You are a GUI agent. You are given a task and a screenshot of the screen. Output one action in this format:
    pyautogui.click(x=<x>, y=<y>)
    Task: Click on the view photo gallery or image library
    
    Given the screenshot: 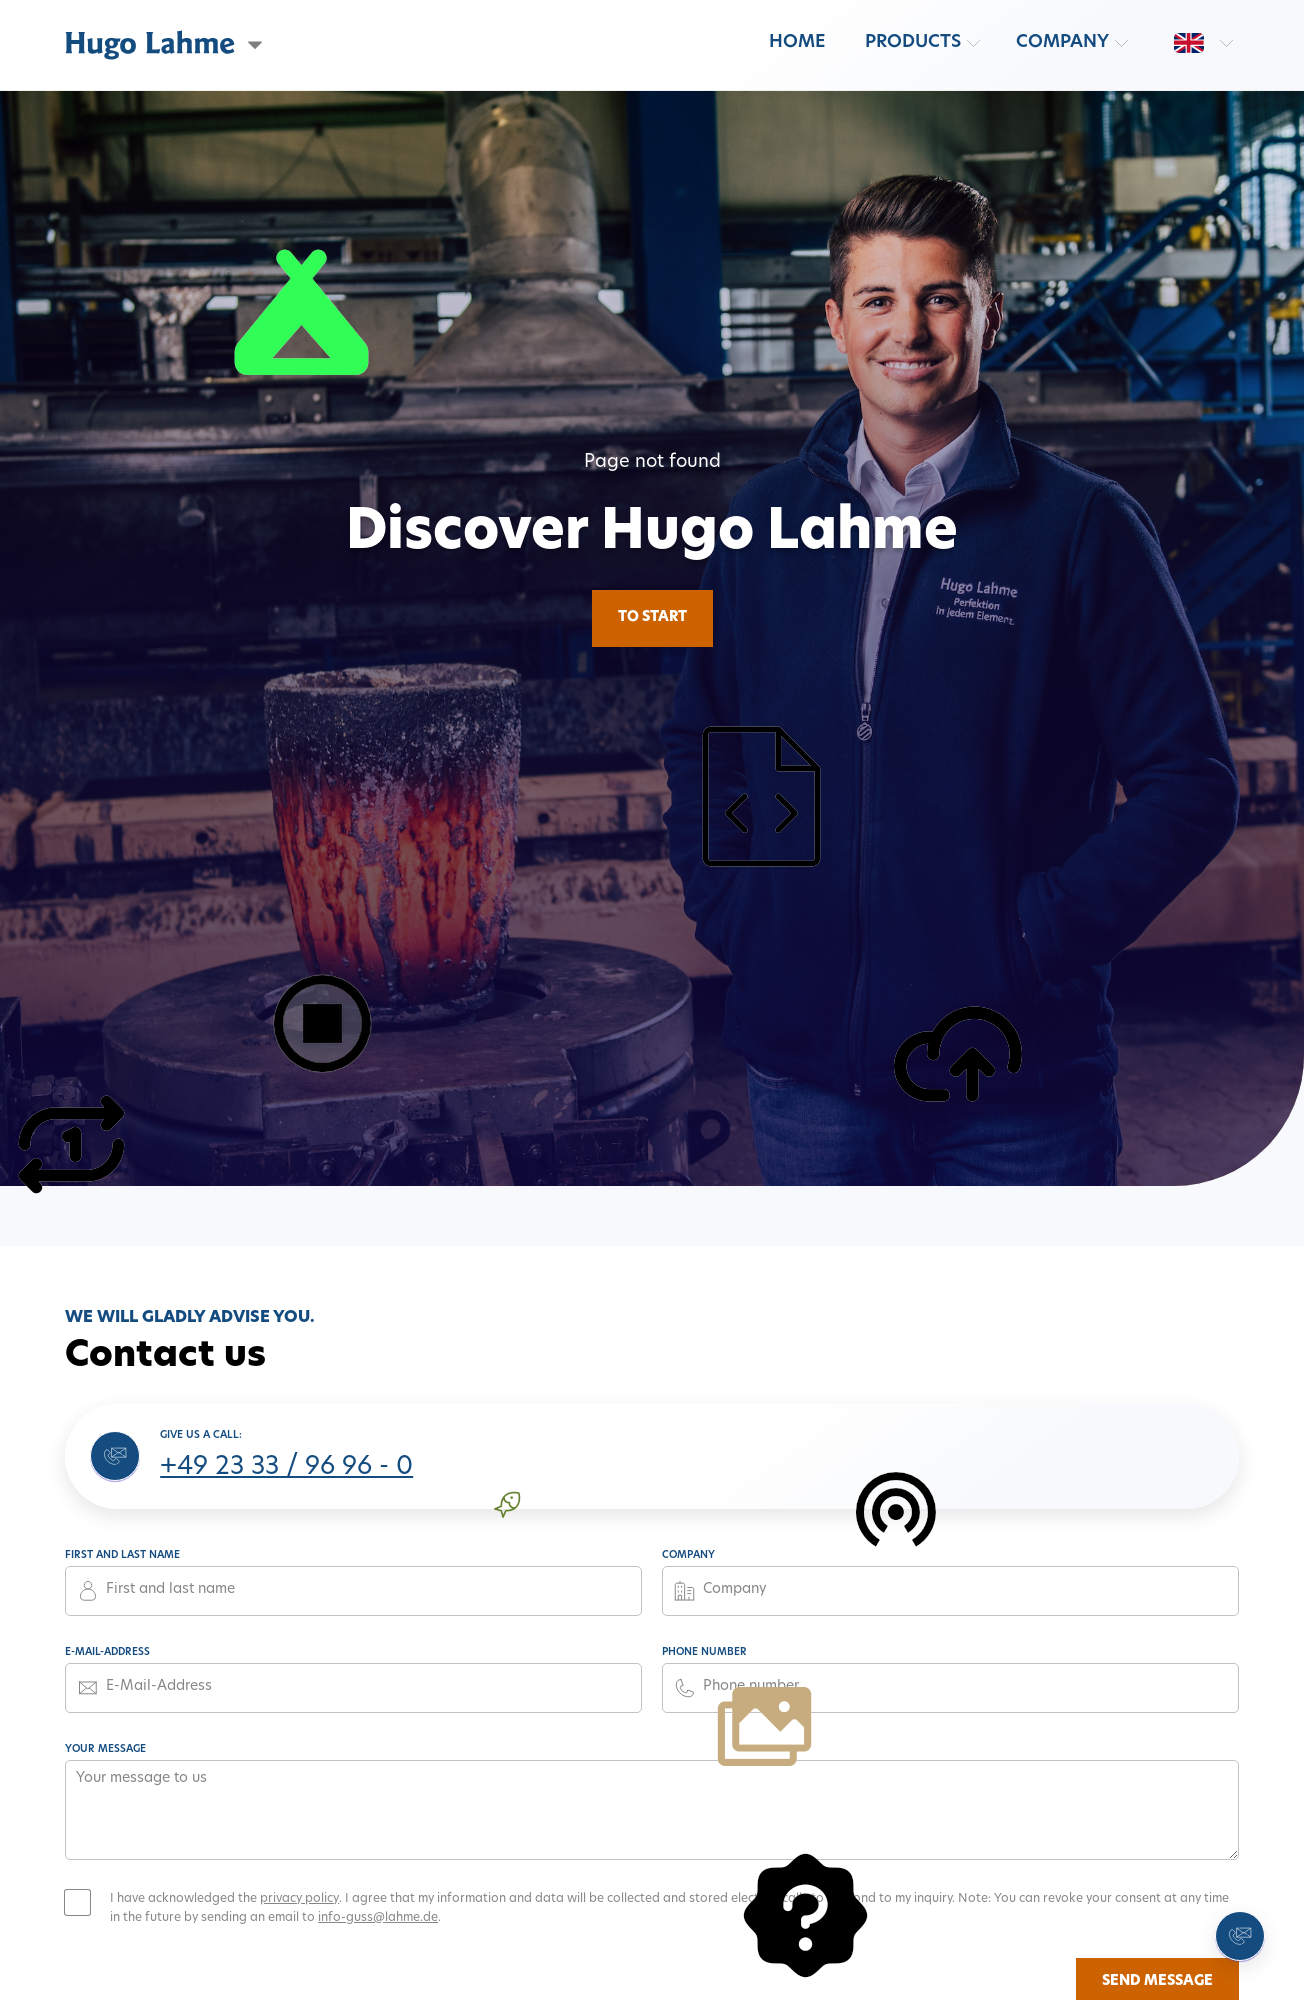 What is the action you would take?
    pyautogui.click(x=764, y=1726)
    